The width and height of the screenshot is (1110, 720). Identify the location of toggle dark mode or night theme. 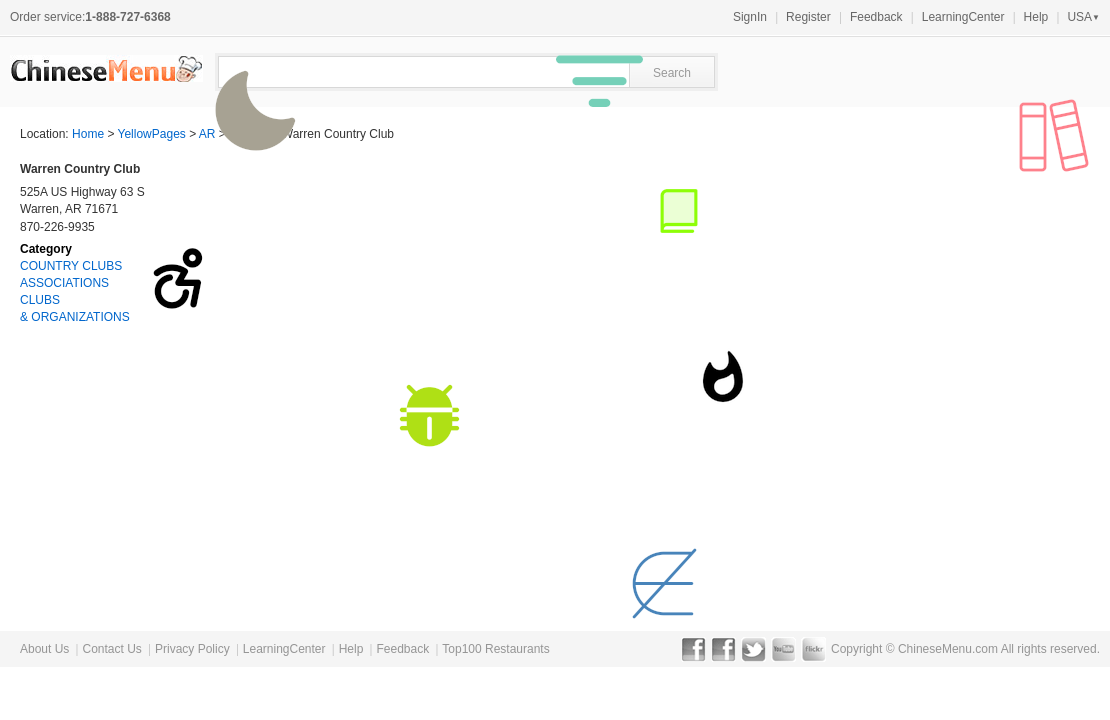
(253, 113).